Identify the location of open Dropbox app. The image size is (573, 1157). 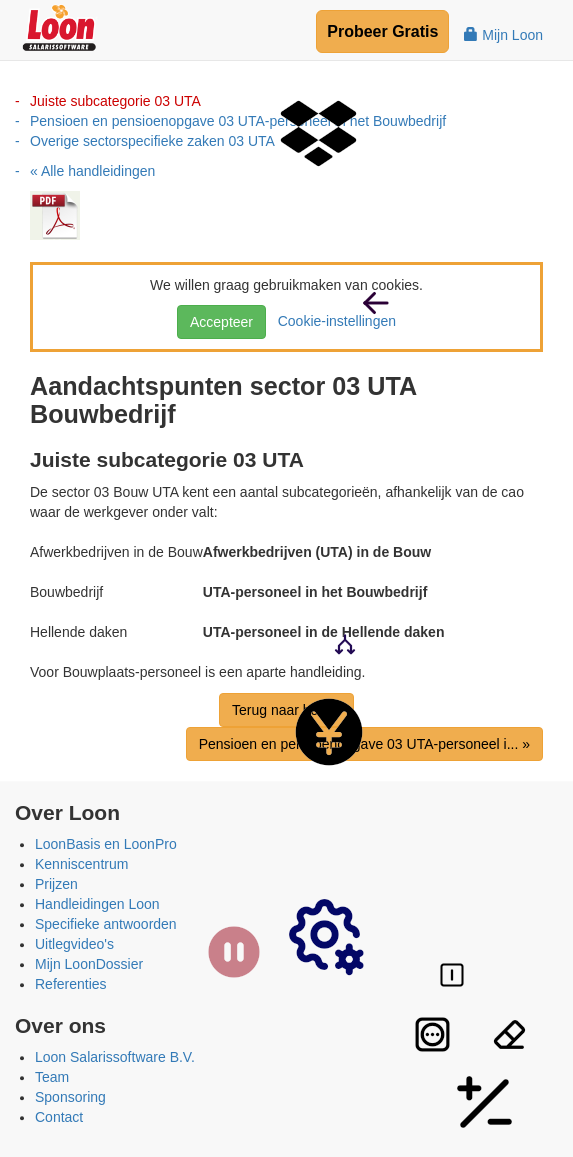
(318, 129).